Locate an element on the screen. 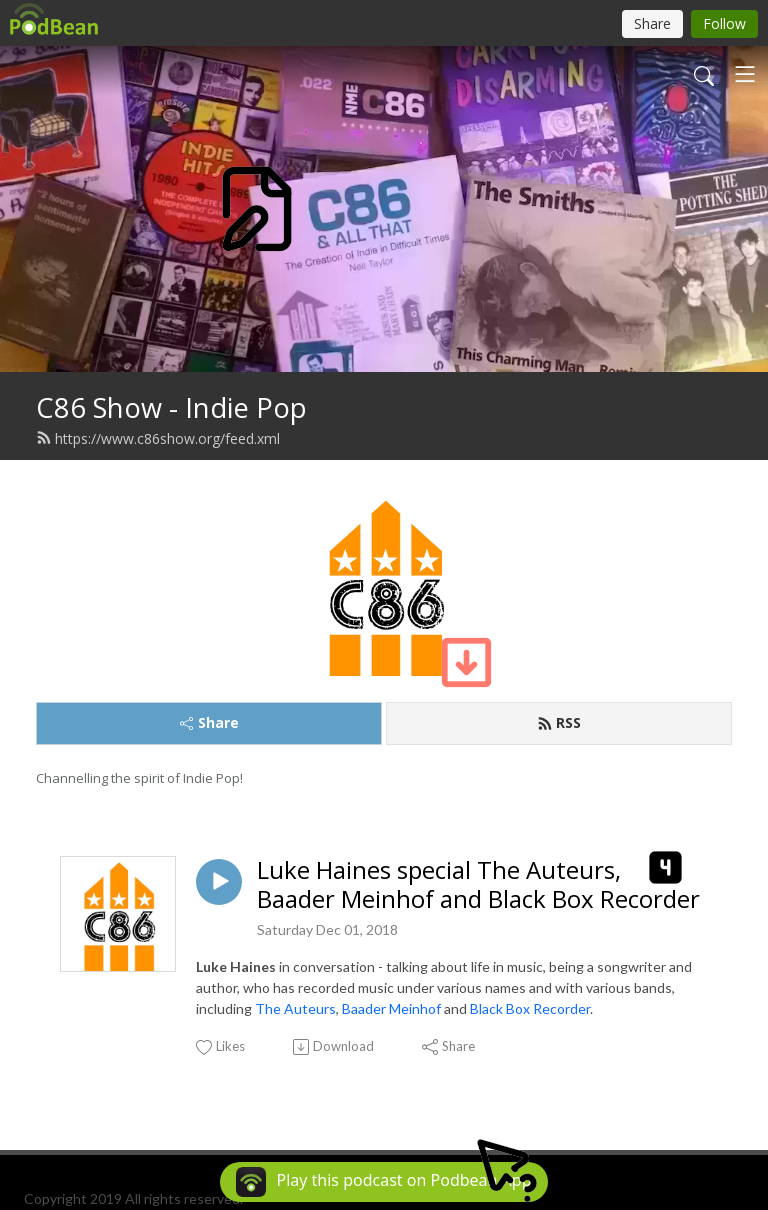 The height and width of the screenshot is (1210, 768). download file or content is located at coordinates (466, 662).